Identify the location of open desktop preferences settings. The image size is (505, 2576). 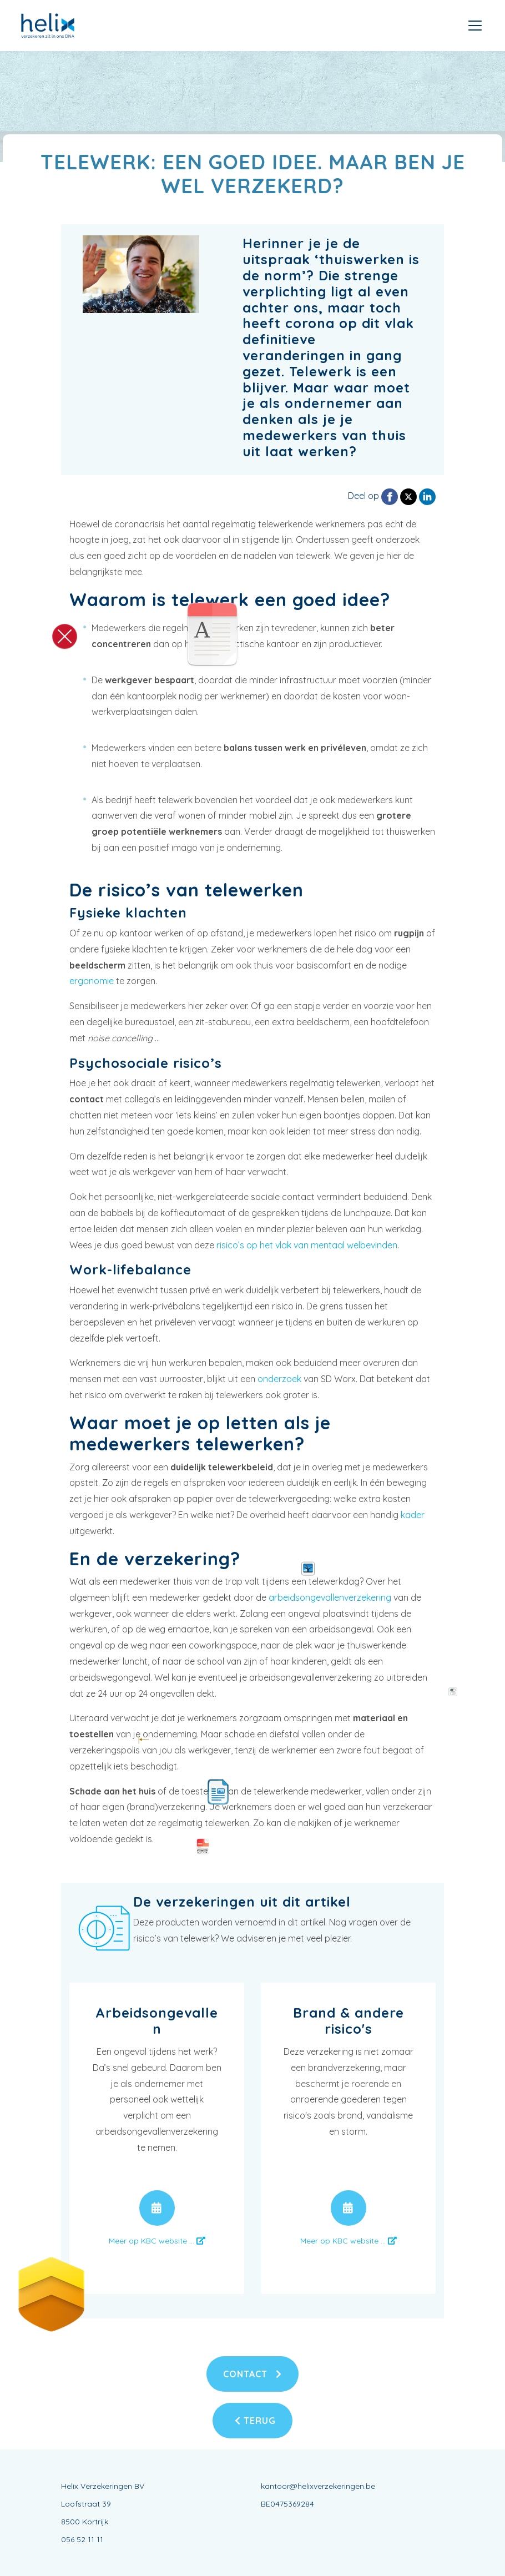
(453, 1692).